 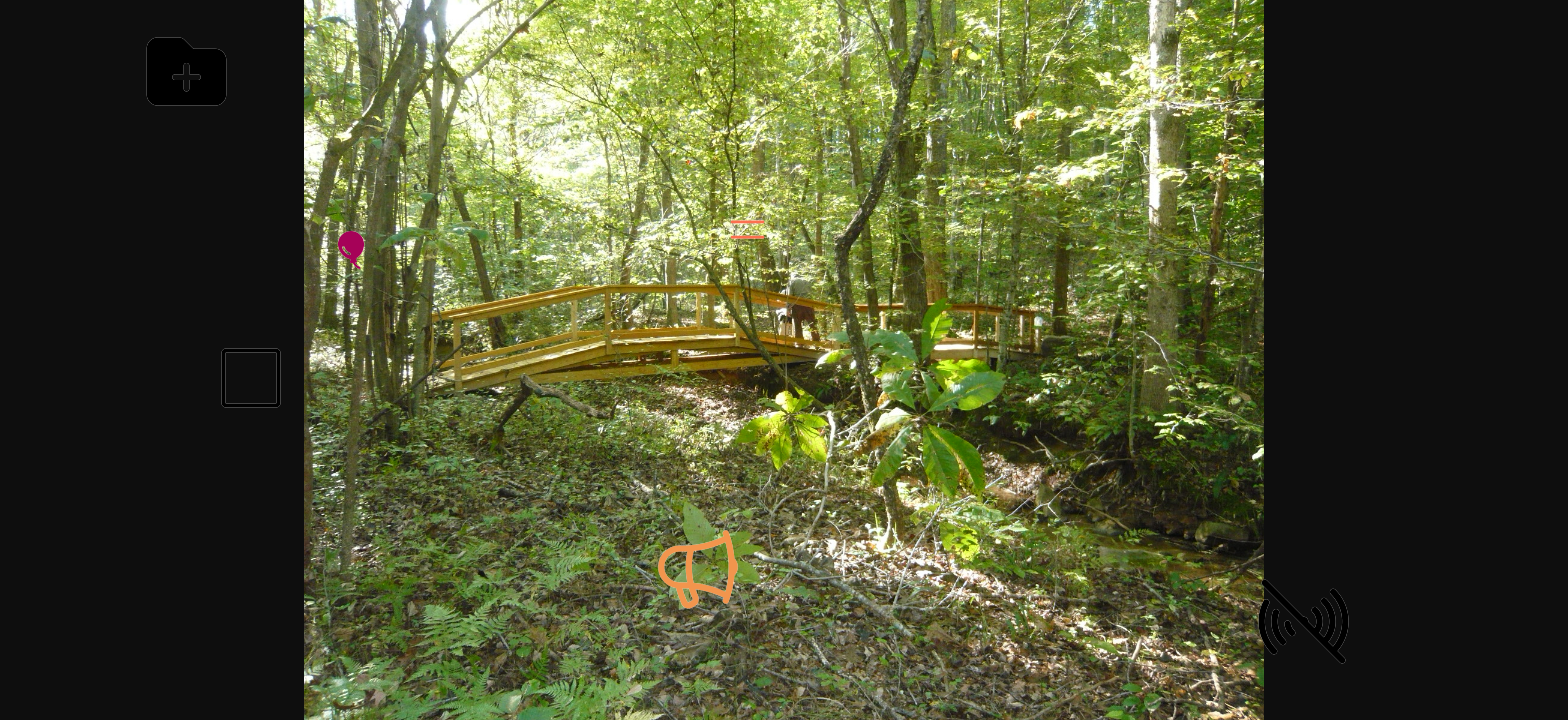 What do you see at coordinates (747, 229) in the screenshot?
I see `open menu or navigation options` at bounding box center [747, 229].